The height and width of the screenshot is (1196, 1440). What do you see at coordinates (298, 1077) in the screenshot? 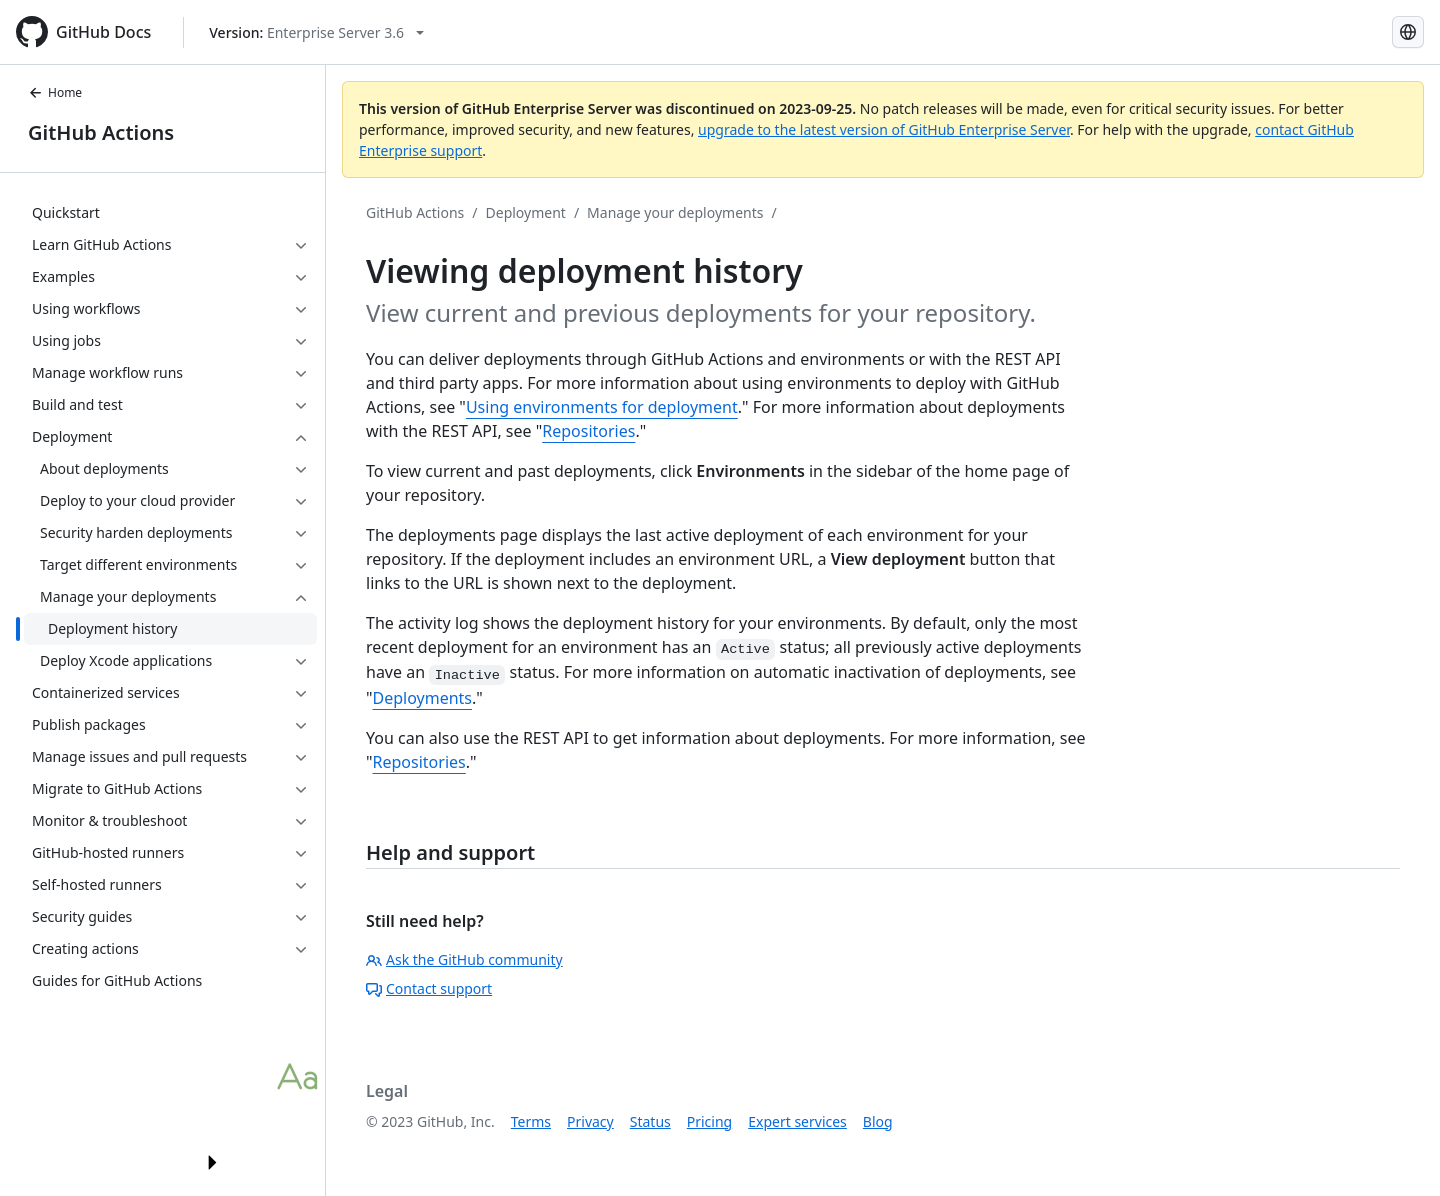
I see `adjust font or text size settings` at bounding box center [298, 1077].